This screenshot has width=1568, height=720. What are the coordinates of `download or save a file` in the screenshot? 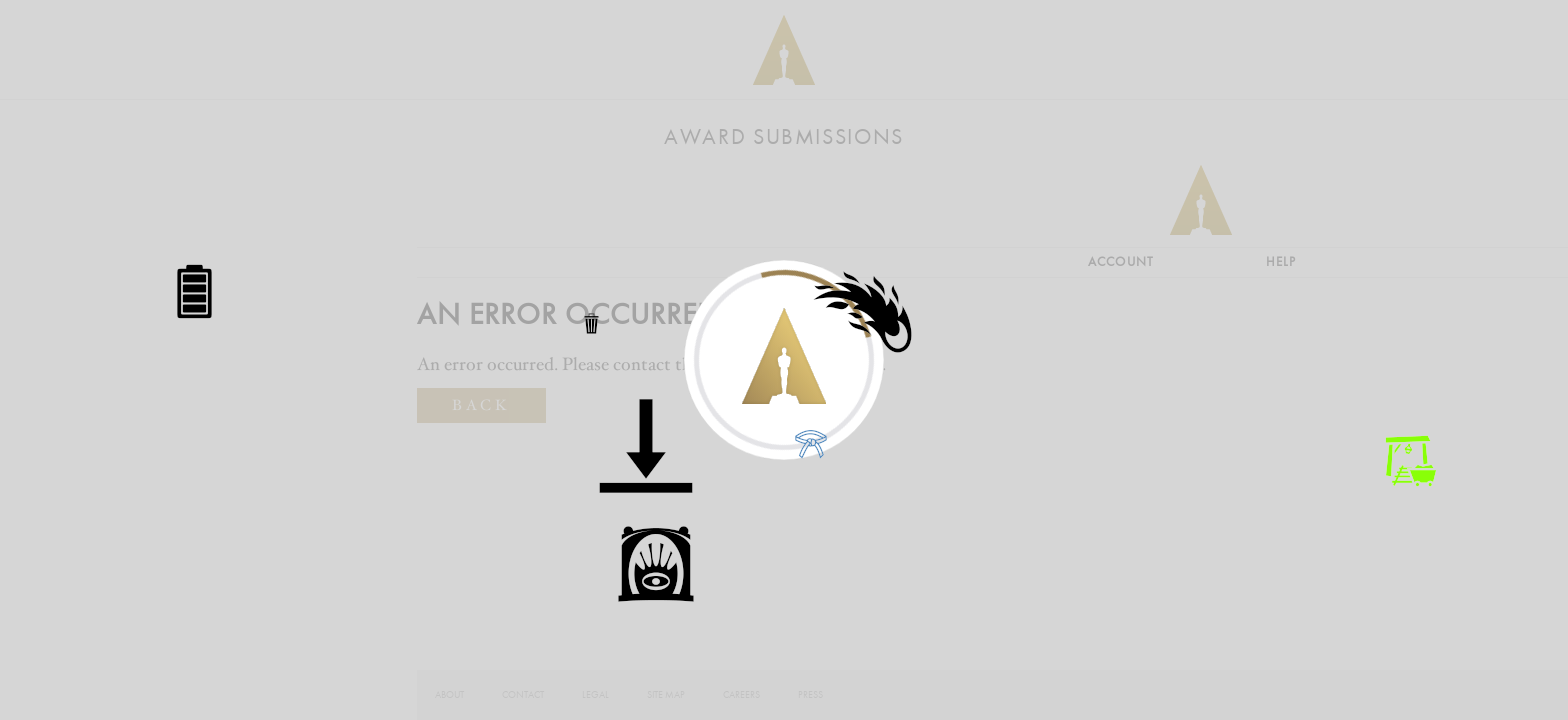 It's located at (646, 446).